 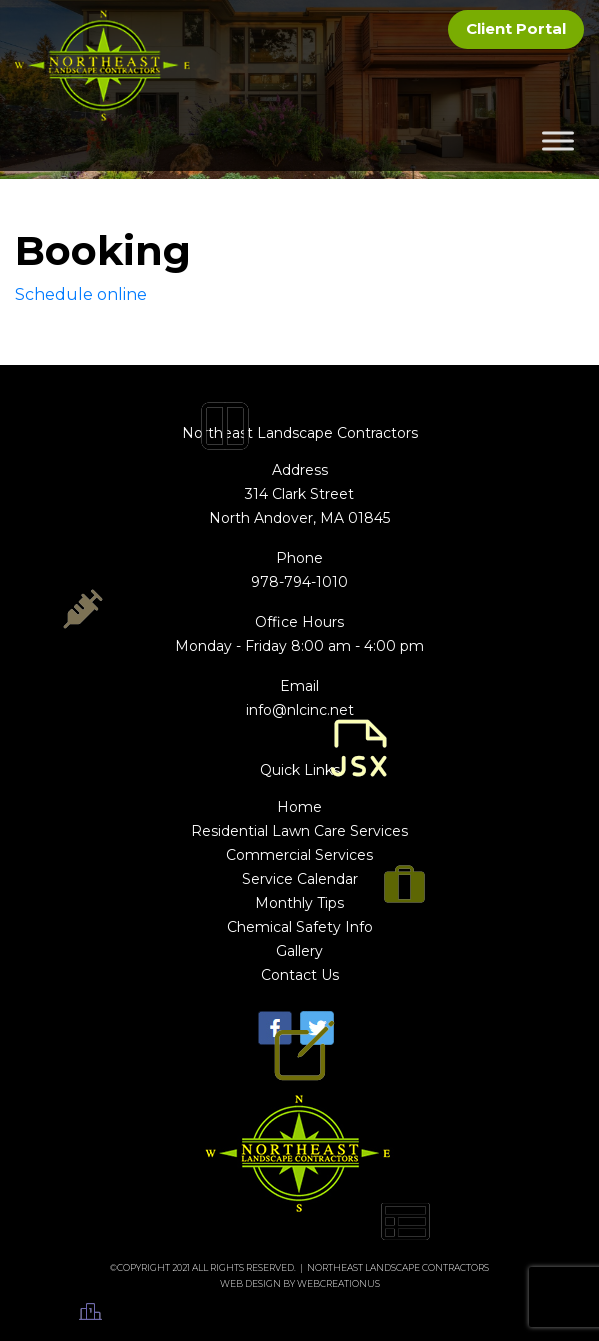 What do you see at coordinates (225, 426) in the screenshot?
I see `switch to two-column layout` at bounding box center [225, 426].